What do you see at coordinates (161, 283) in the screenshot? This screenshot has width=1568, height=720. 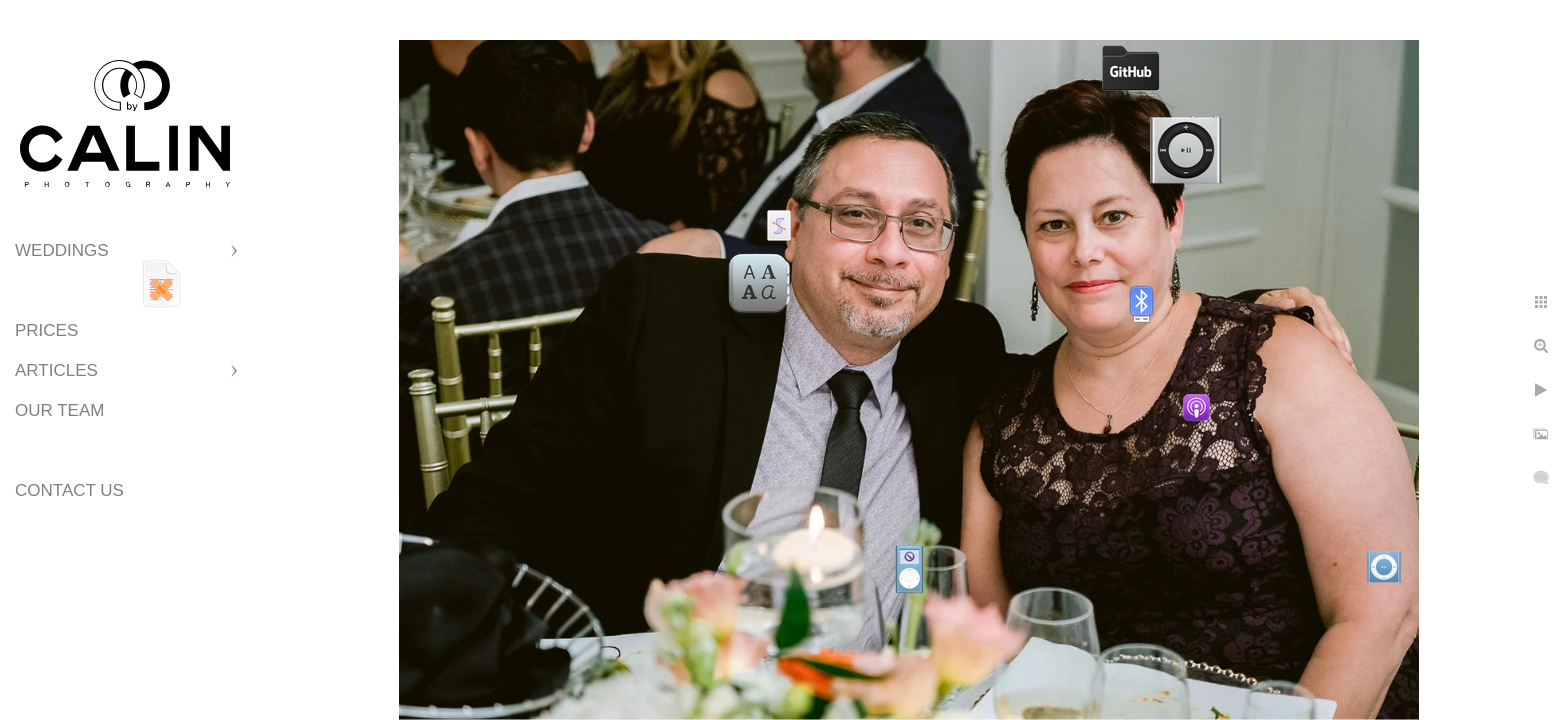 I see `a patch or diff file for code changes` at bounding box center [161, 283].